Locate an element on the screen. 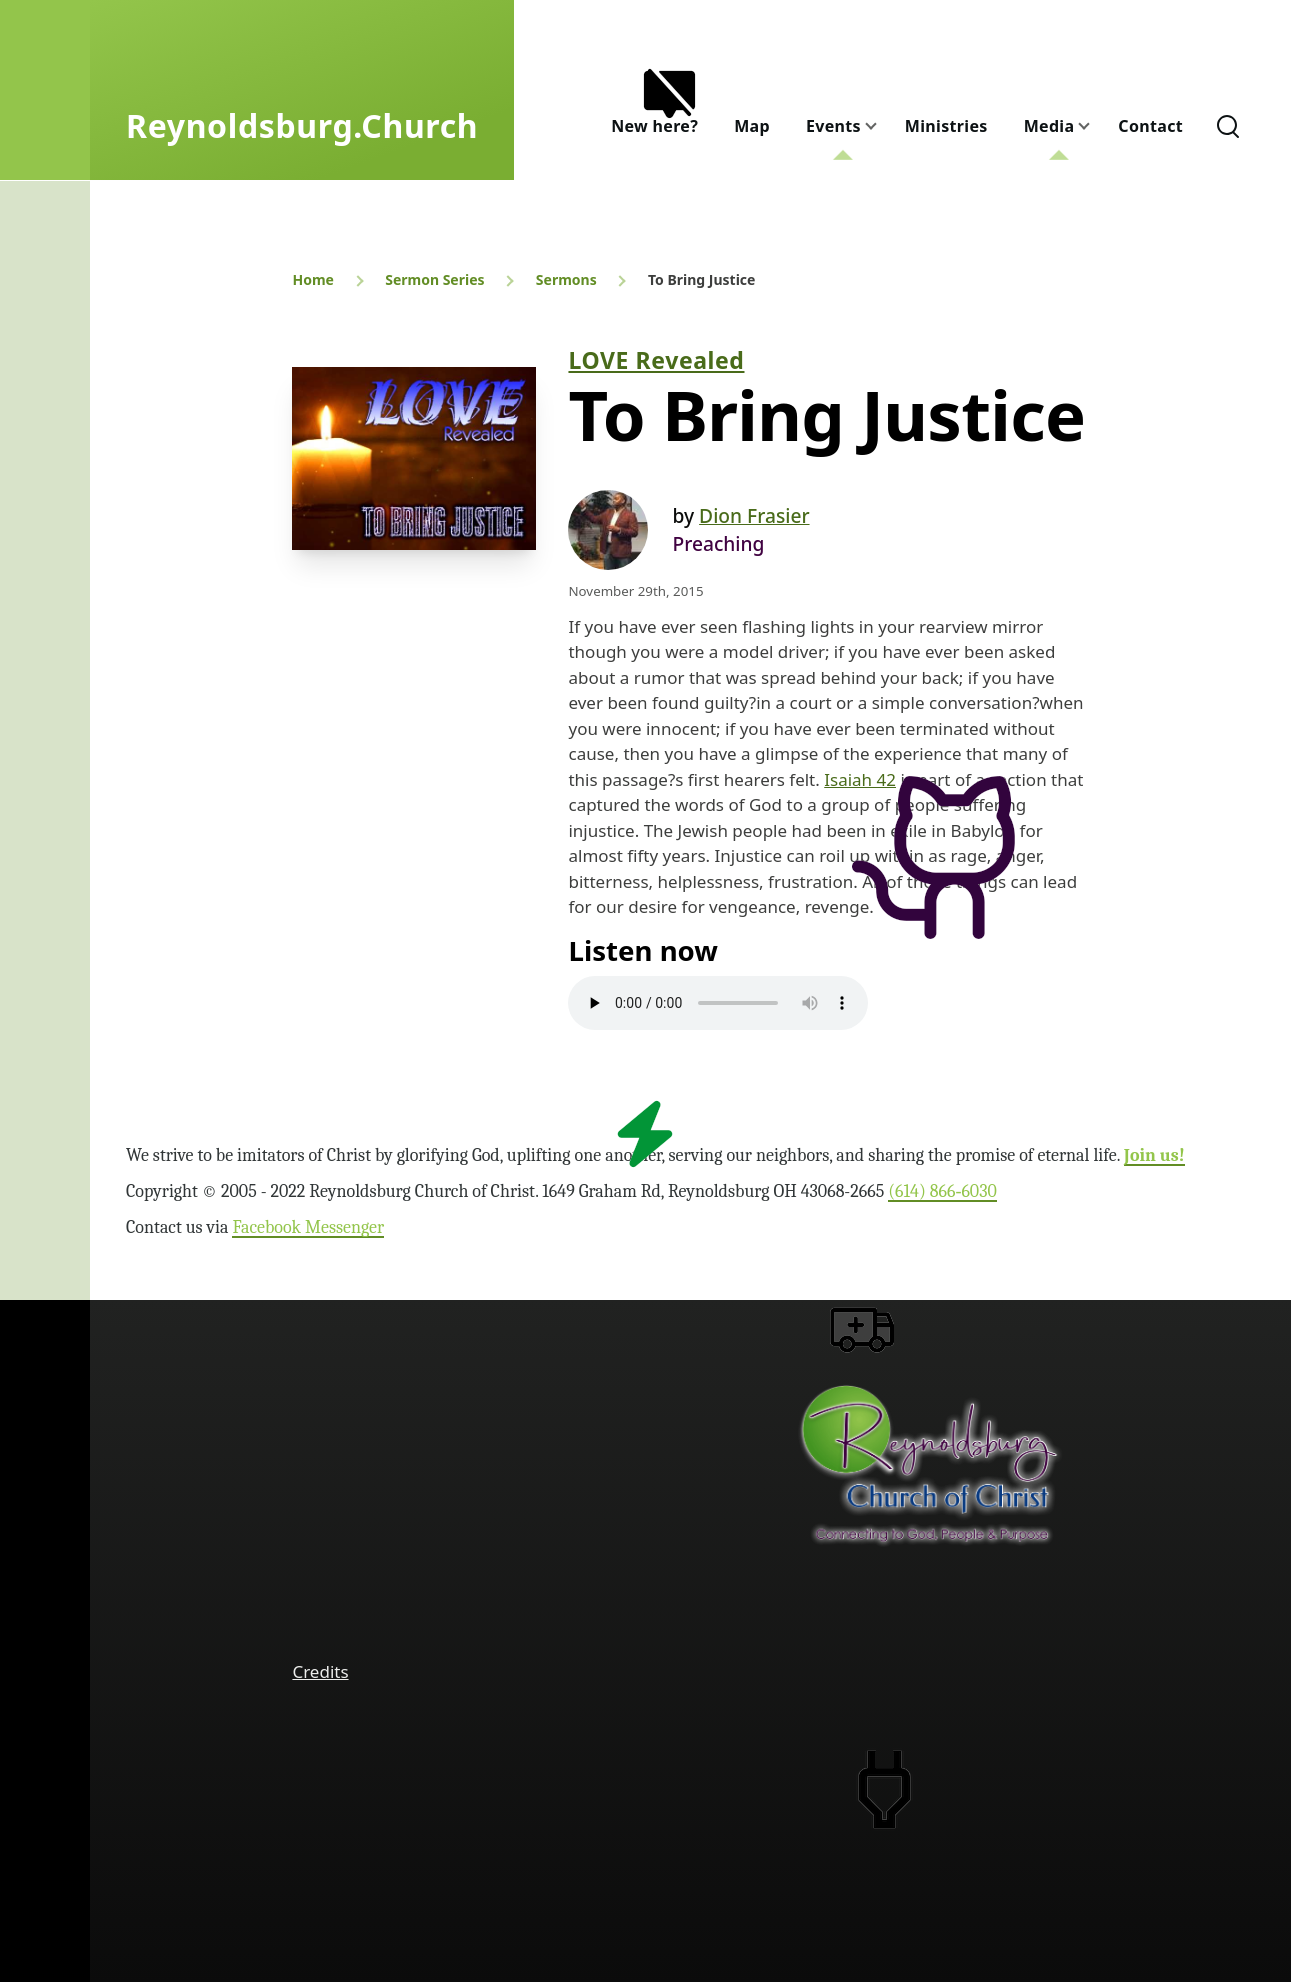  view project on github is located at coordinates (948, 854).